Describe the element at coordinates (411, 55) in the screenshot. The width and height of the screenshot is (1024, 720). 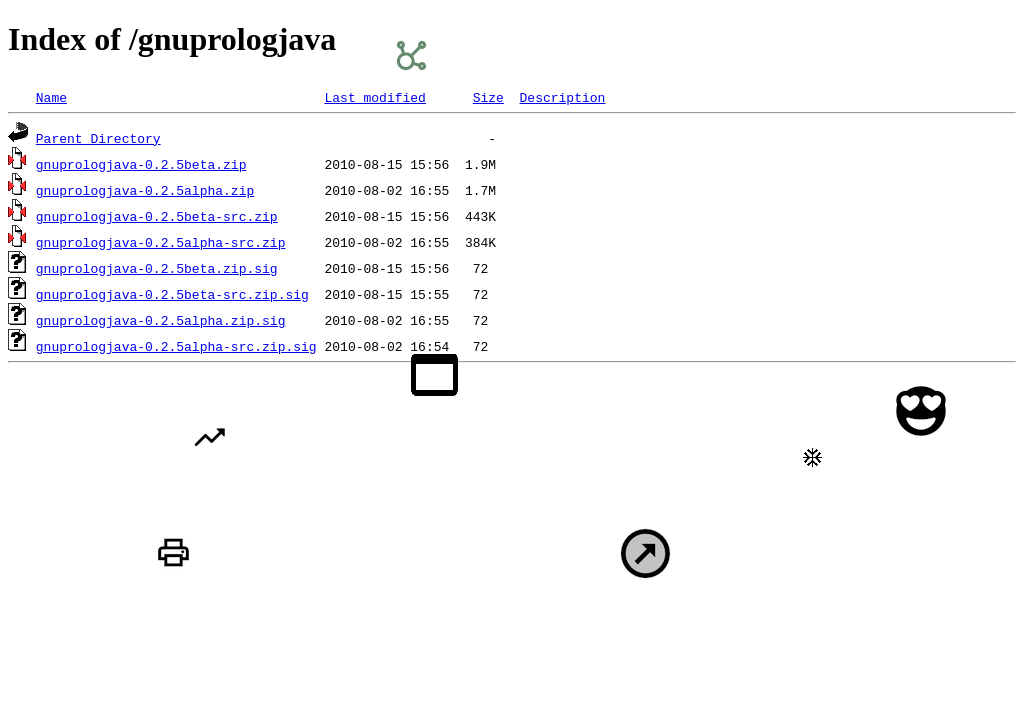
I see `access affiliate or referral program` at that location.